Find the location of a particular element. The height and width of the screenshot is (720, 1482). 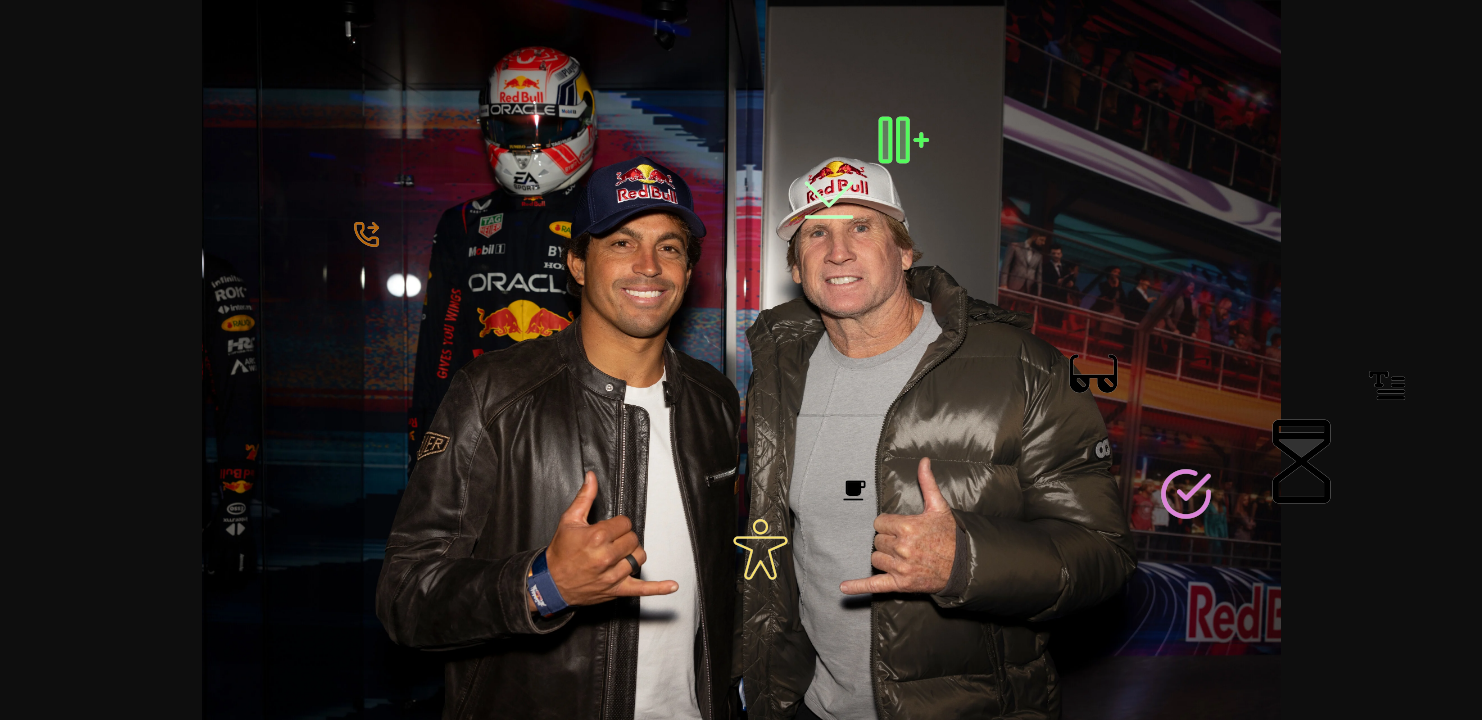

indicates task or action completed successfully is located at coordinates (1186, 494).